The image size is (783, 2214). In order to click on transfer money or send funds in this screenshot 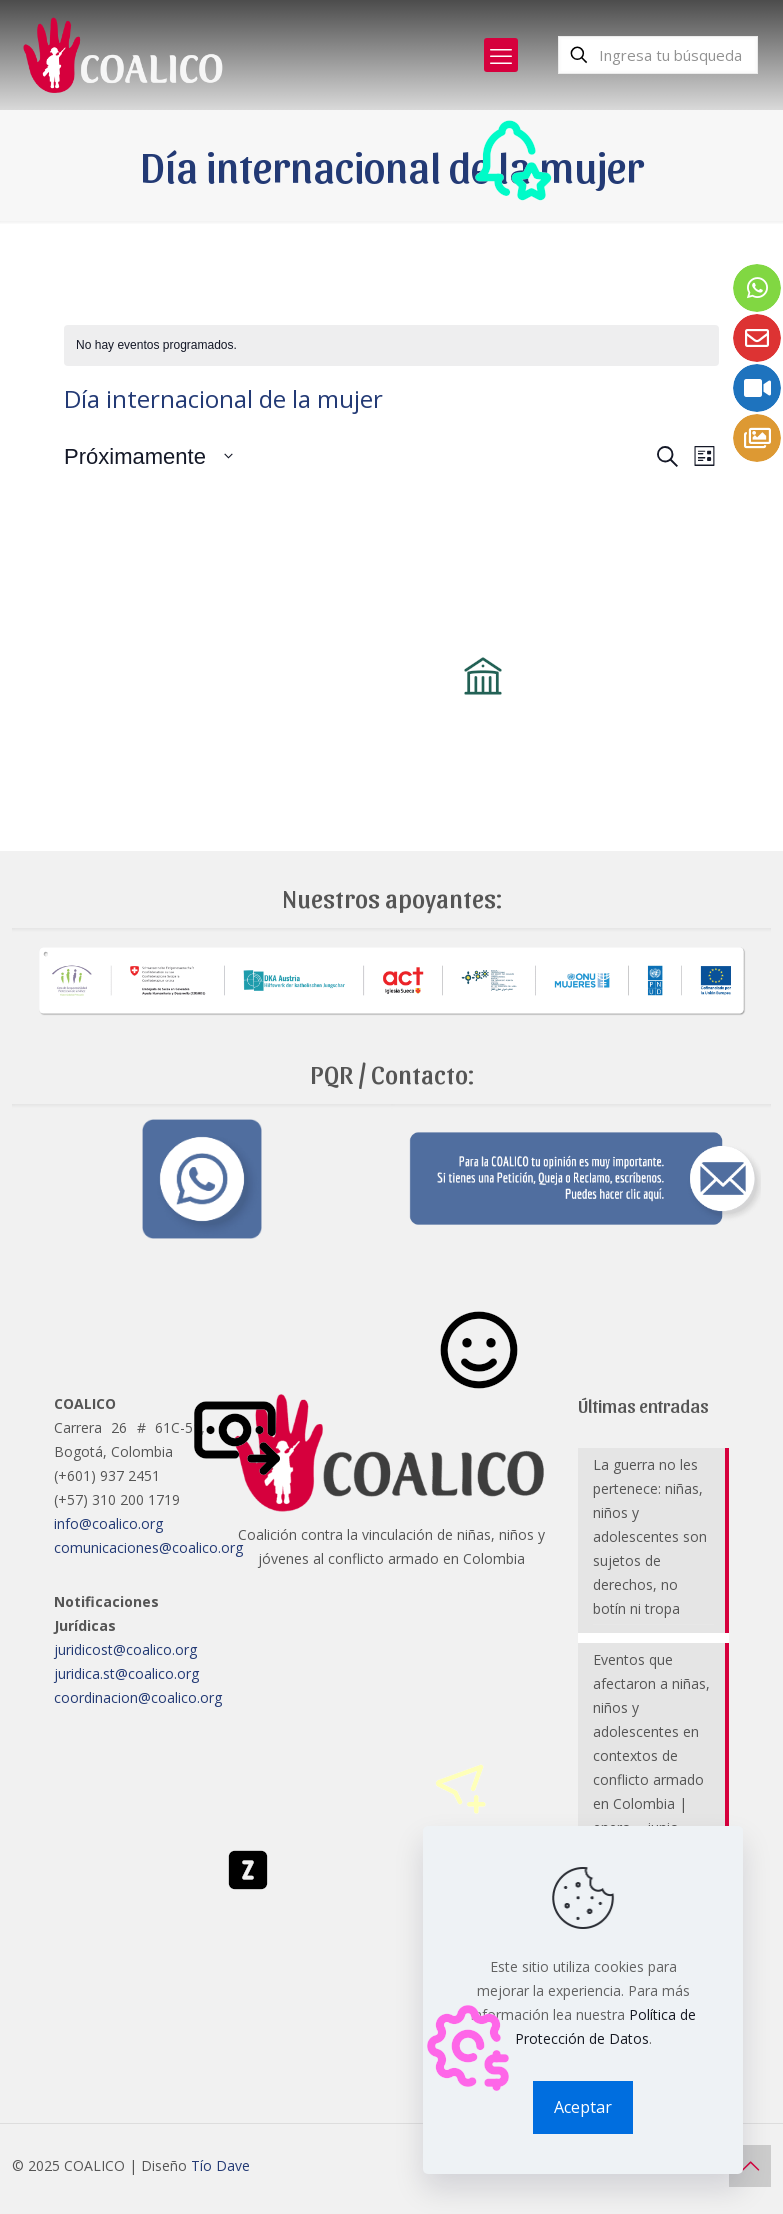, I will do `click(235, 1430)`.